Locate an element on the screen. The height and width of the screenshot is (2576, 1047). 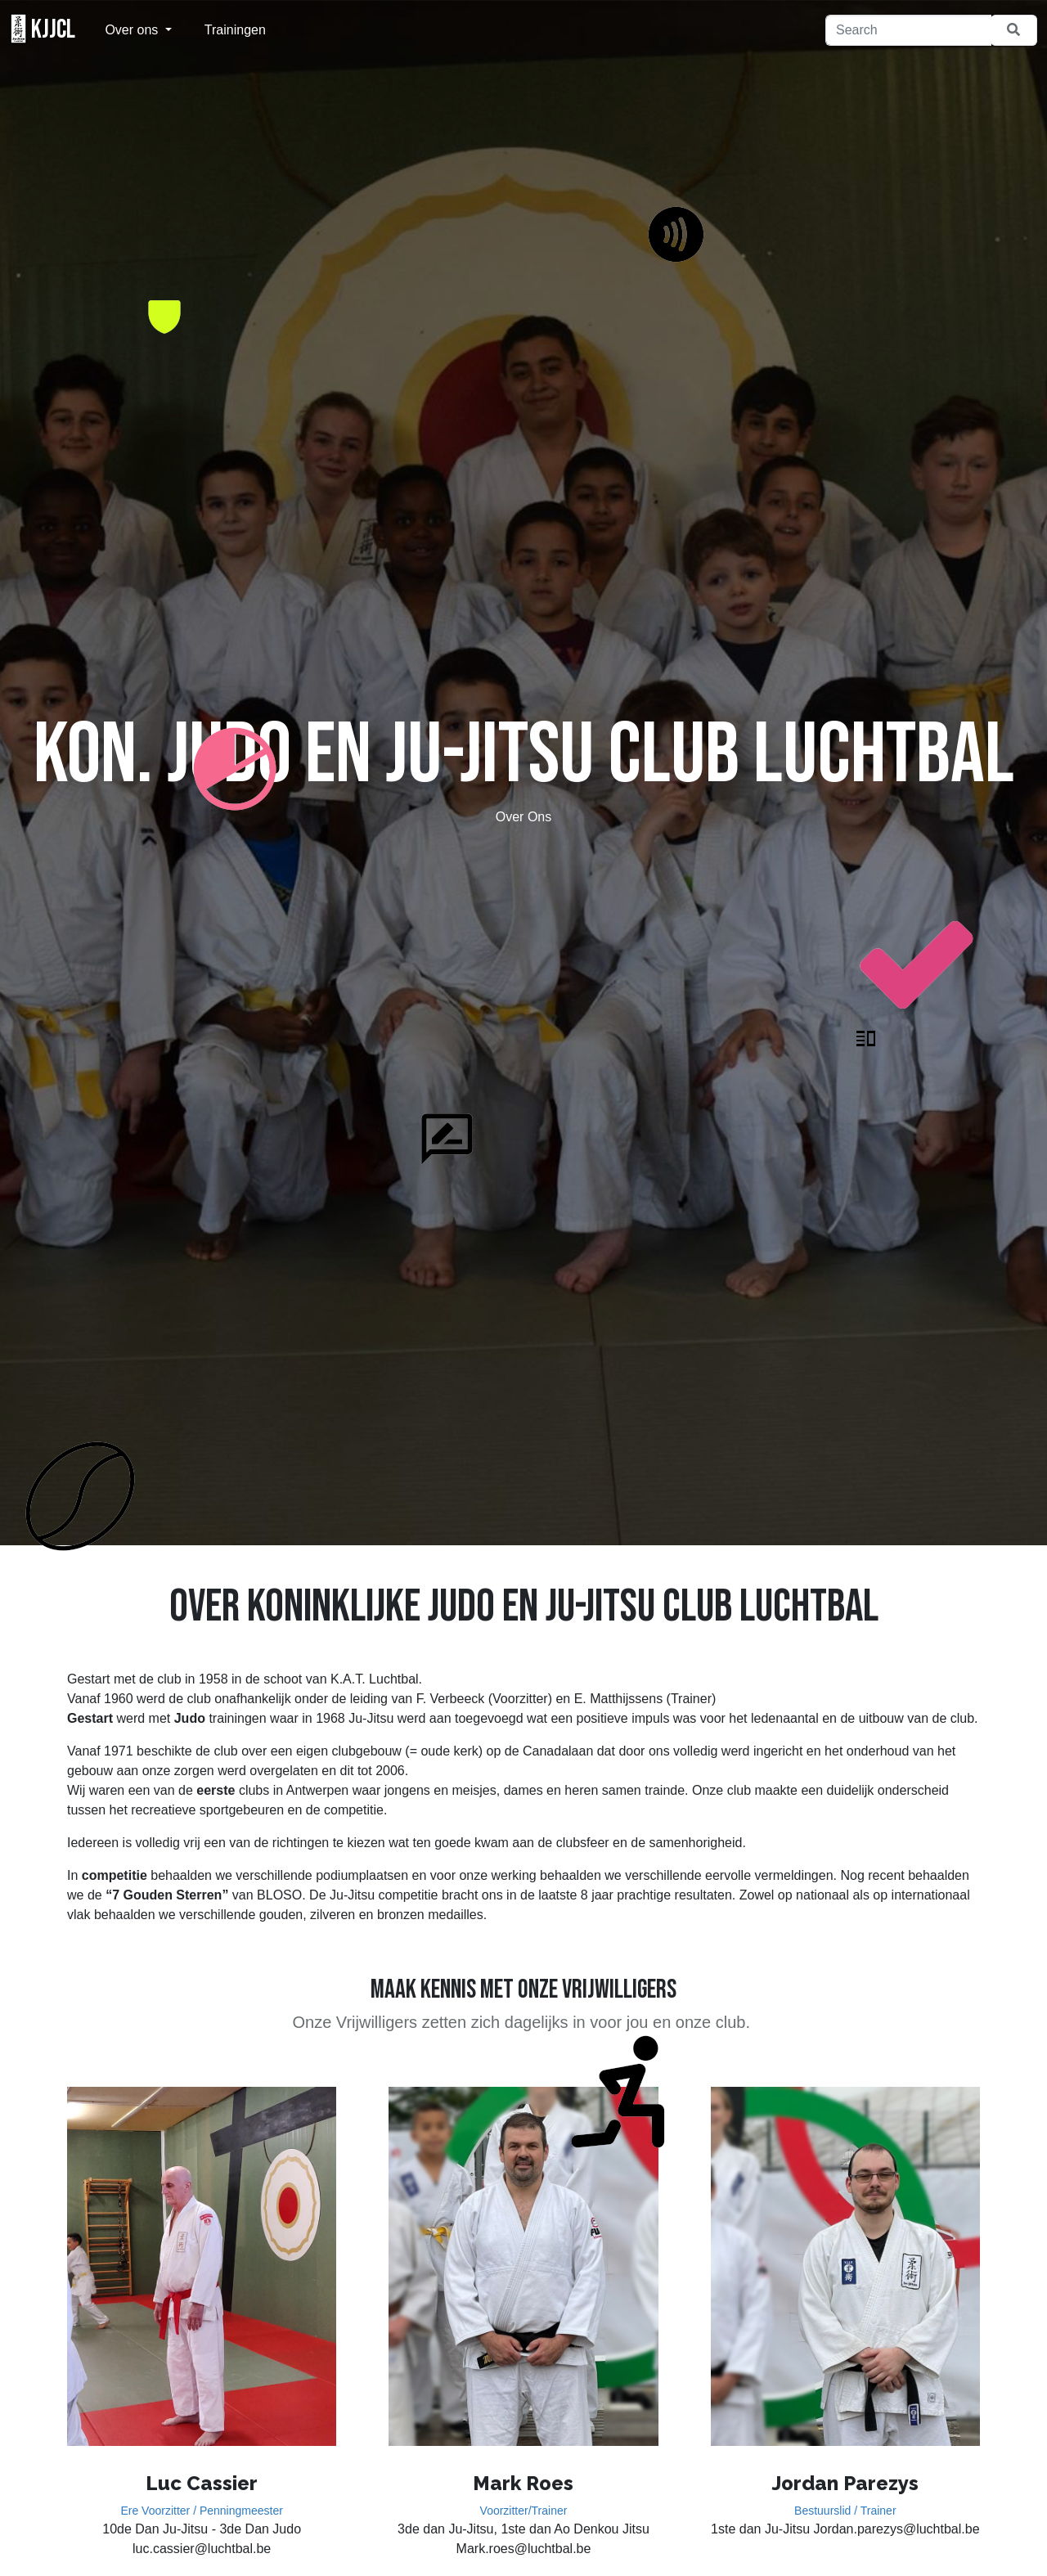
access stretching exercises or warm-up routines is located at coordinates (621, 2092).